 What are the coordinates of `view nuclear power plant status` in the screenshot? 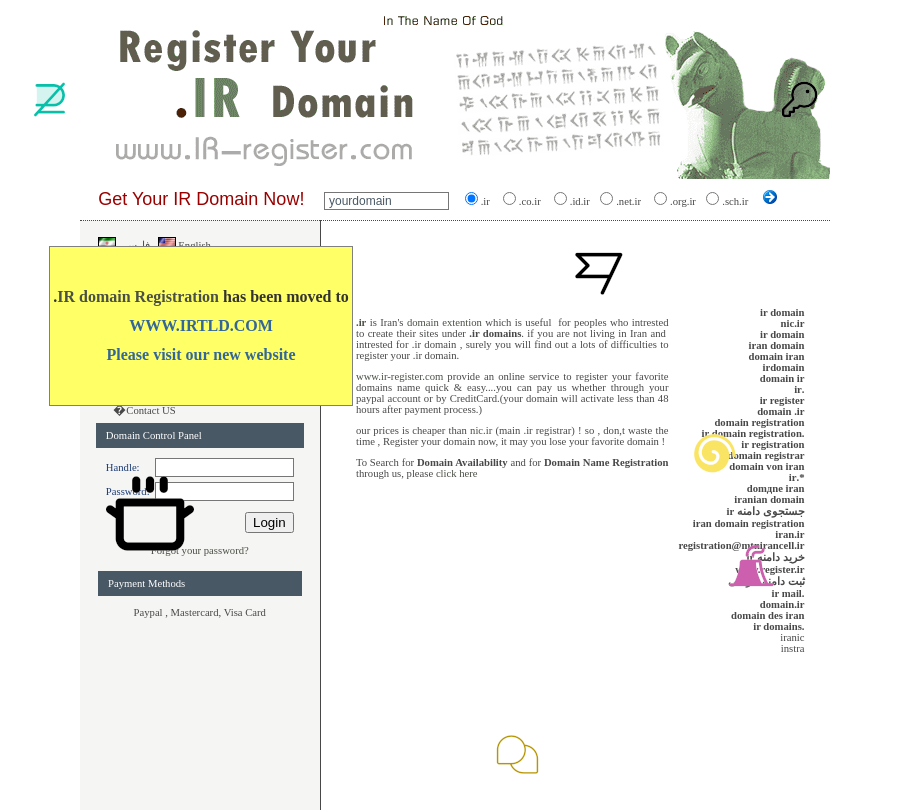 It's located at (751, 568).